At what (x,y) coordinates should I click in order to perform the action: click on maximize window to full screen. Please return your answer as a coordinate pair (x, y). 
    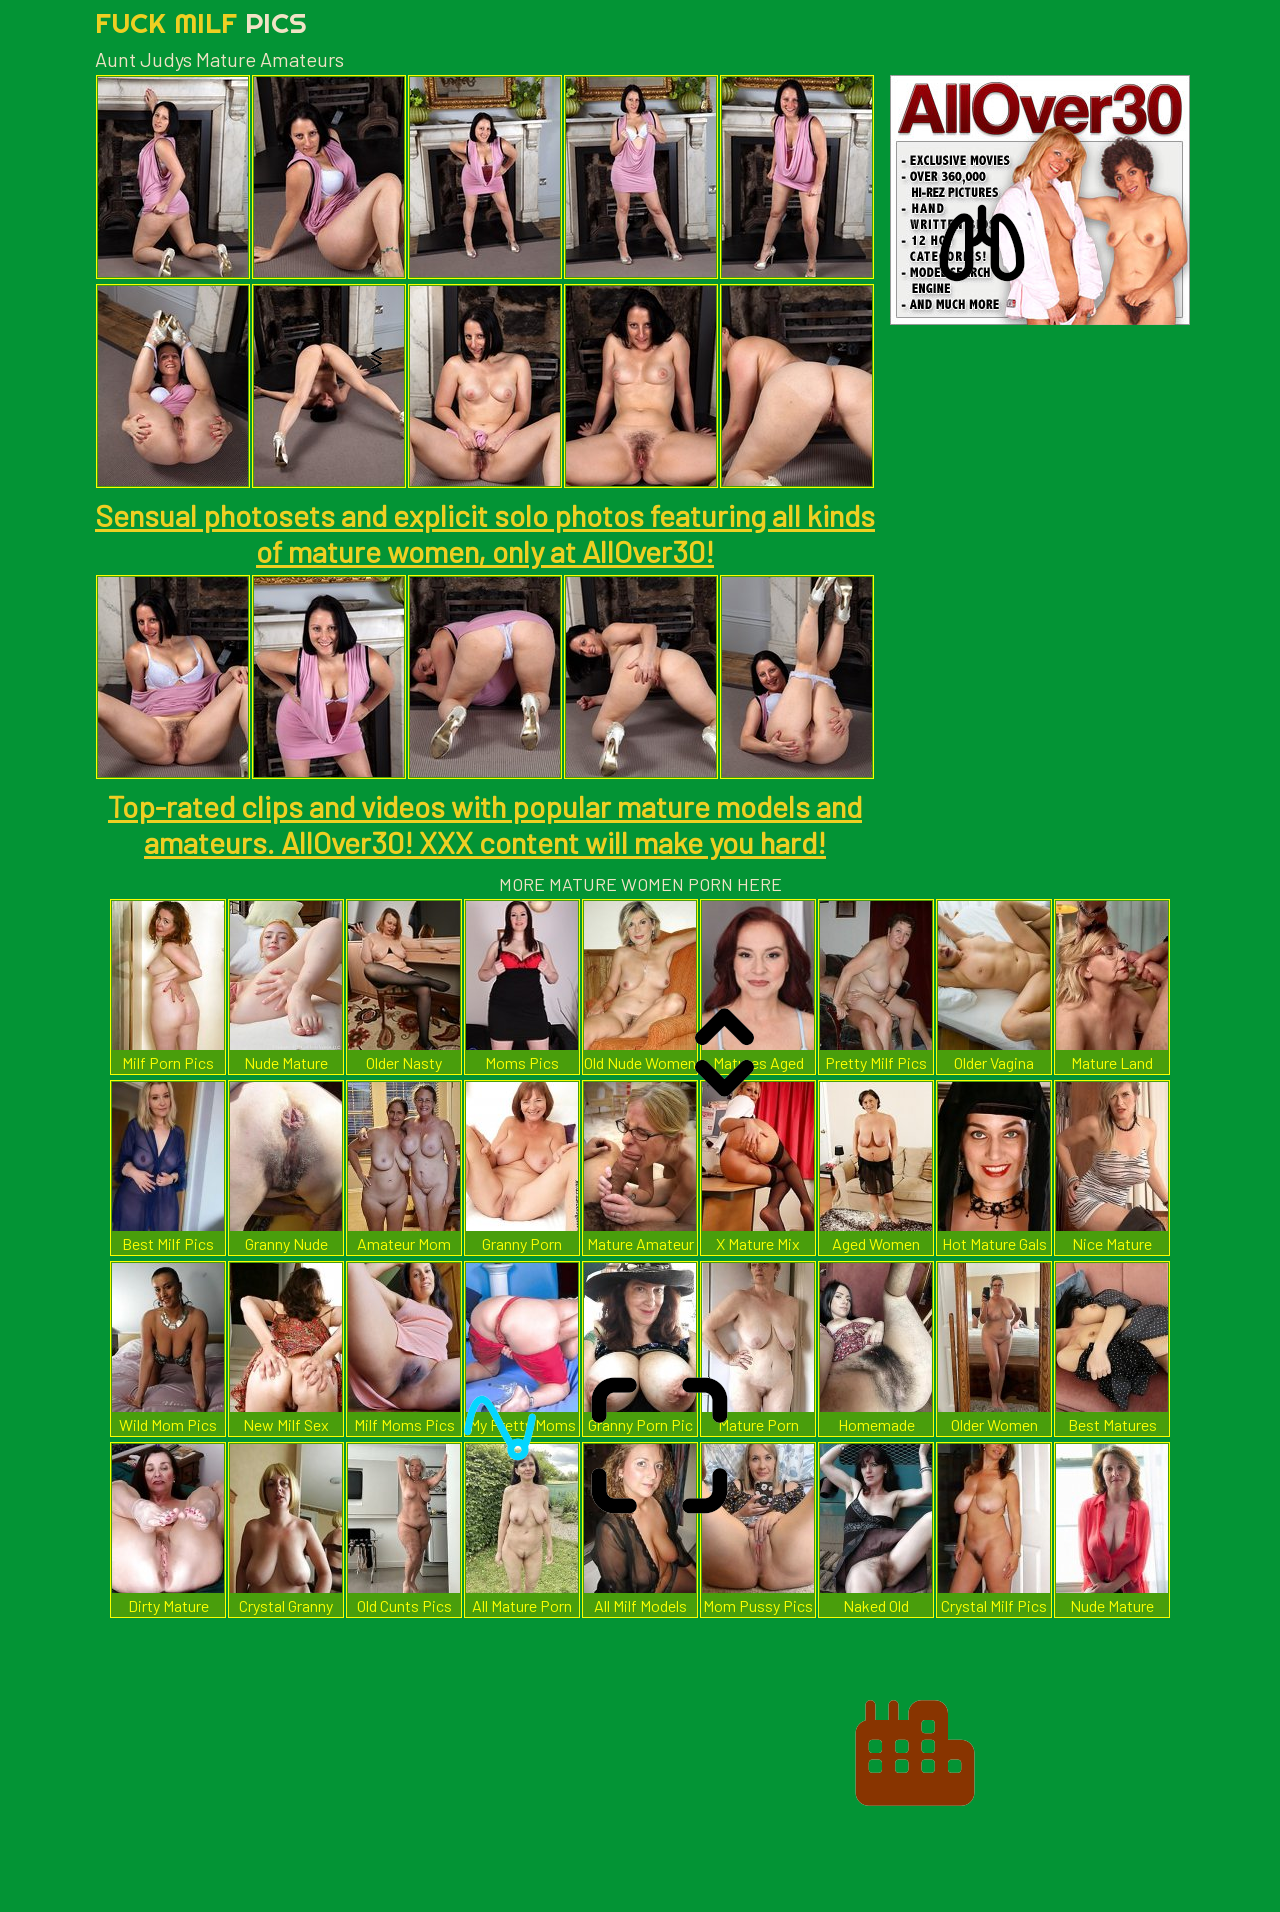
    Looking at the image, I should click on (659, 1445).